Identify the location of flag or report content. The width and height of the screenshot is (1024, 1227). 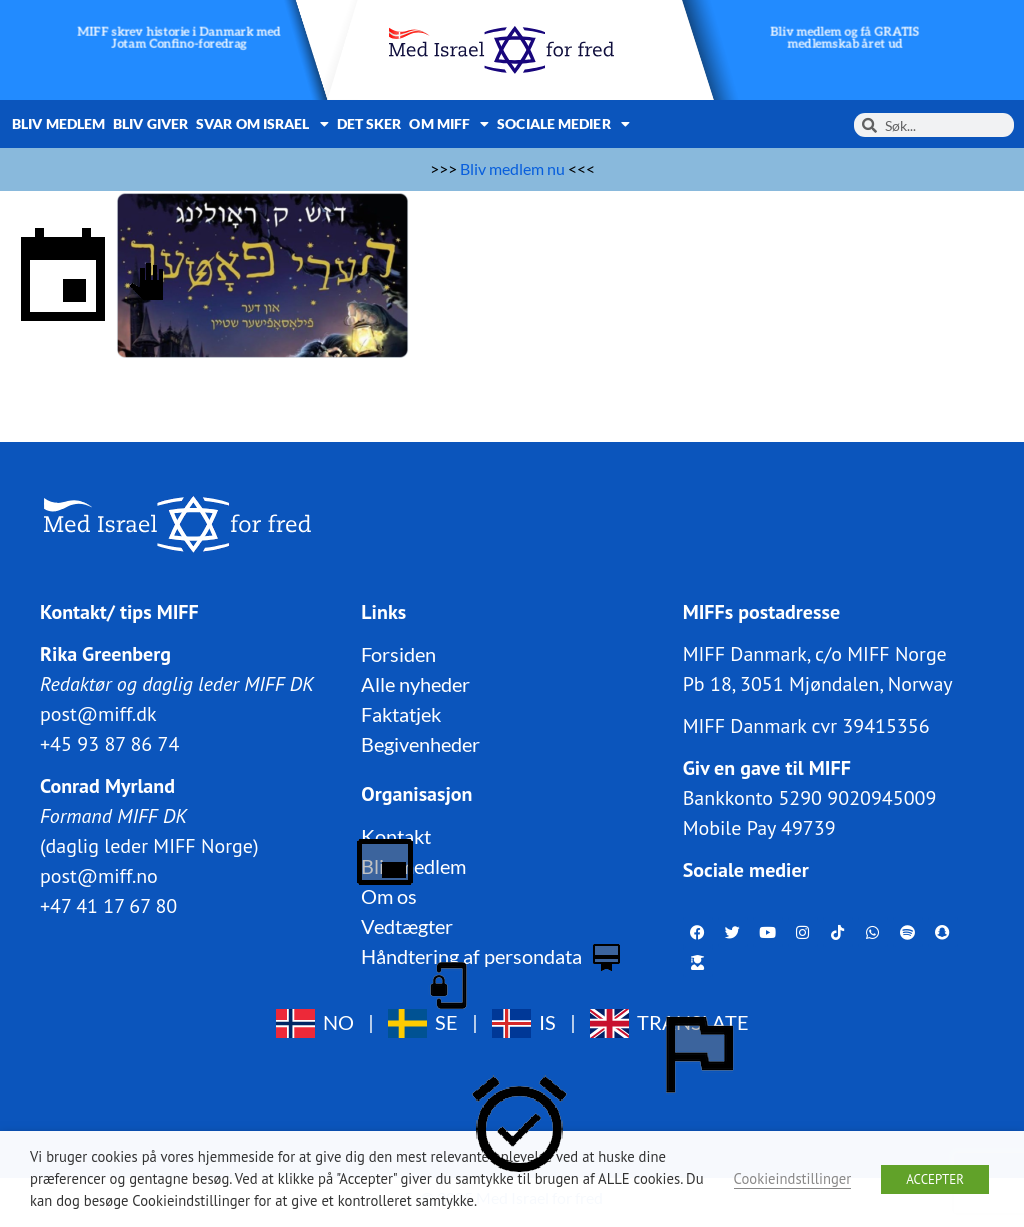
(697, 1052).